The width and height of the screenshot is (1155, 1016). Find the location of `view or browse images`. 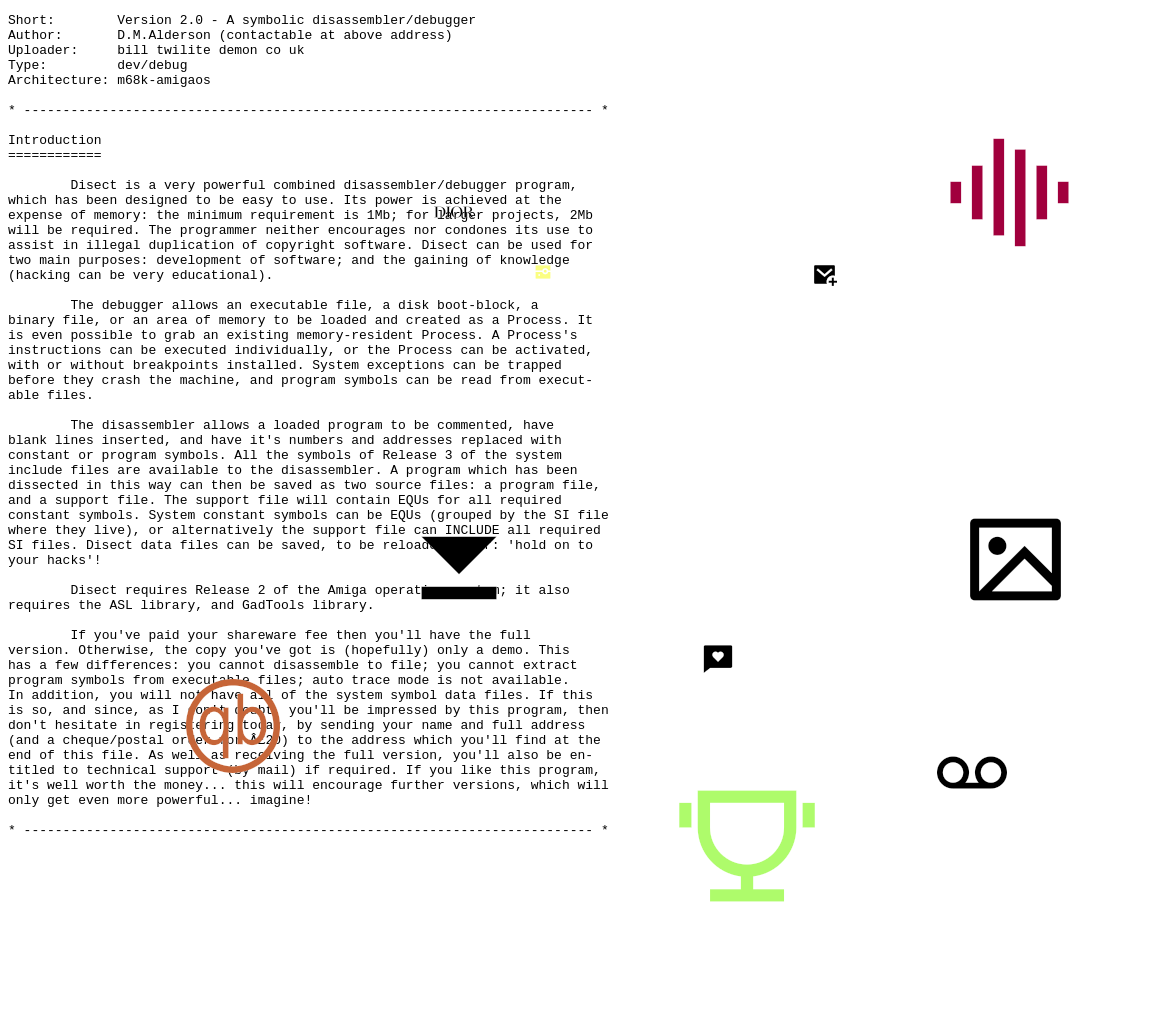

view or browse images is located at coordinates (1015, 559).